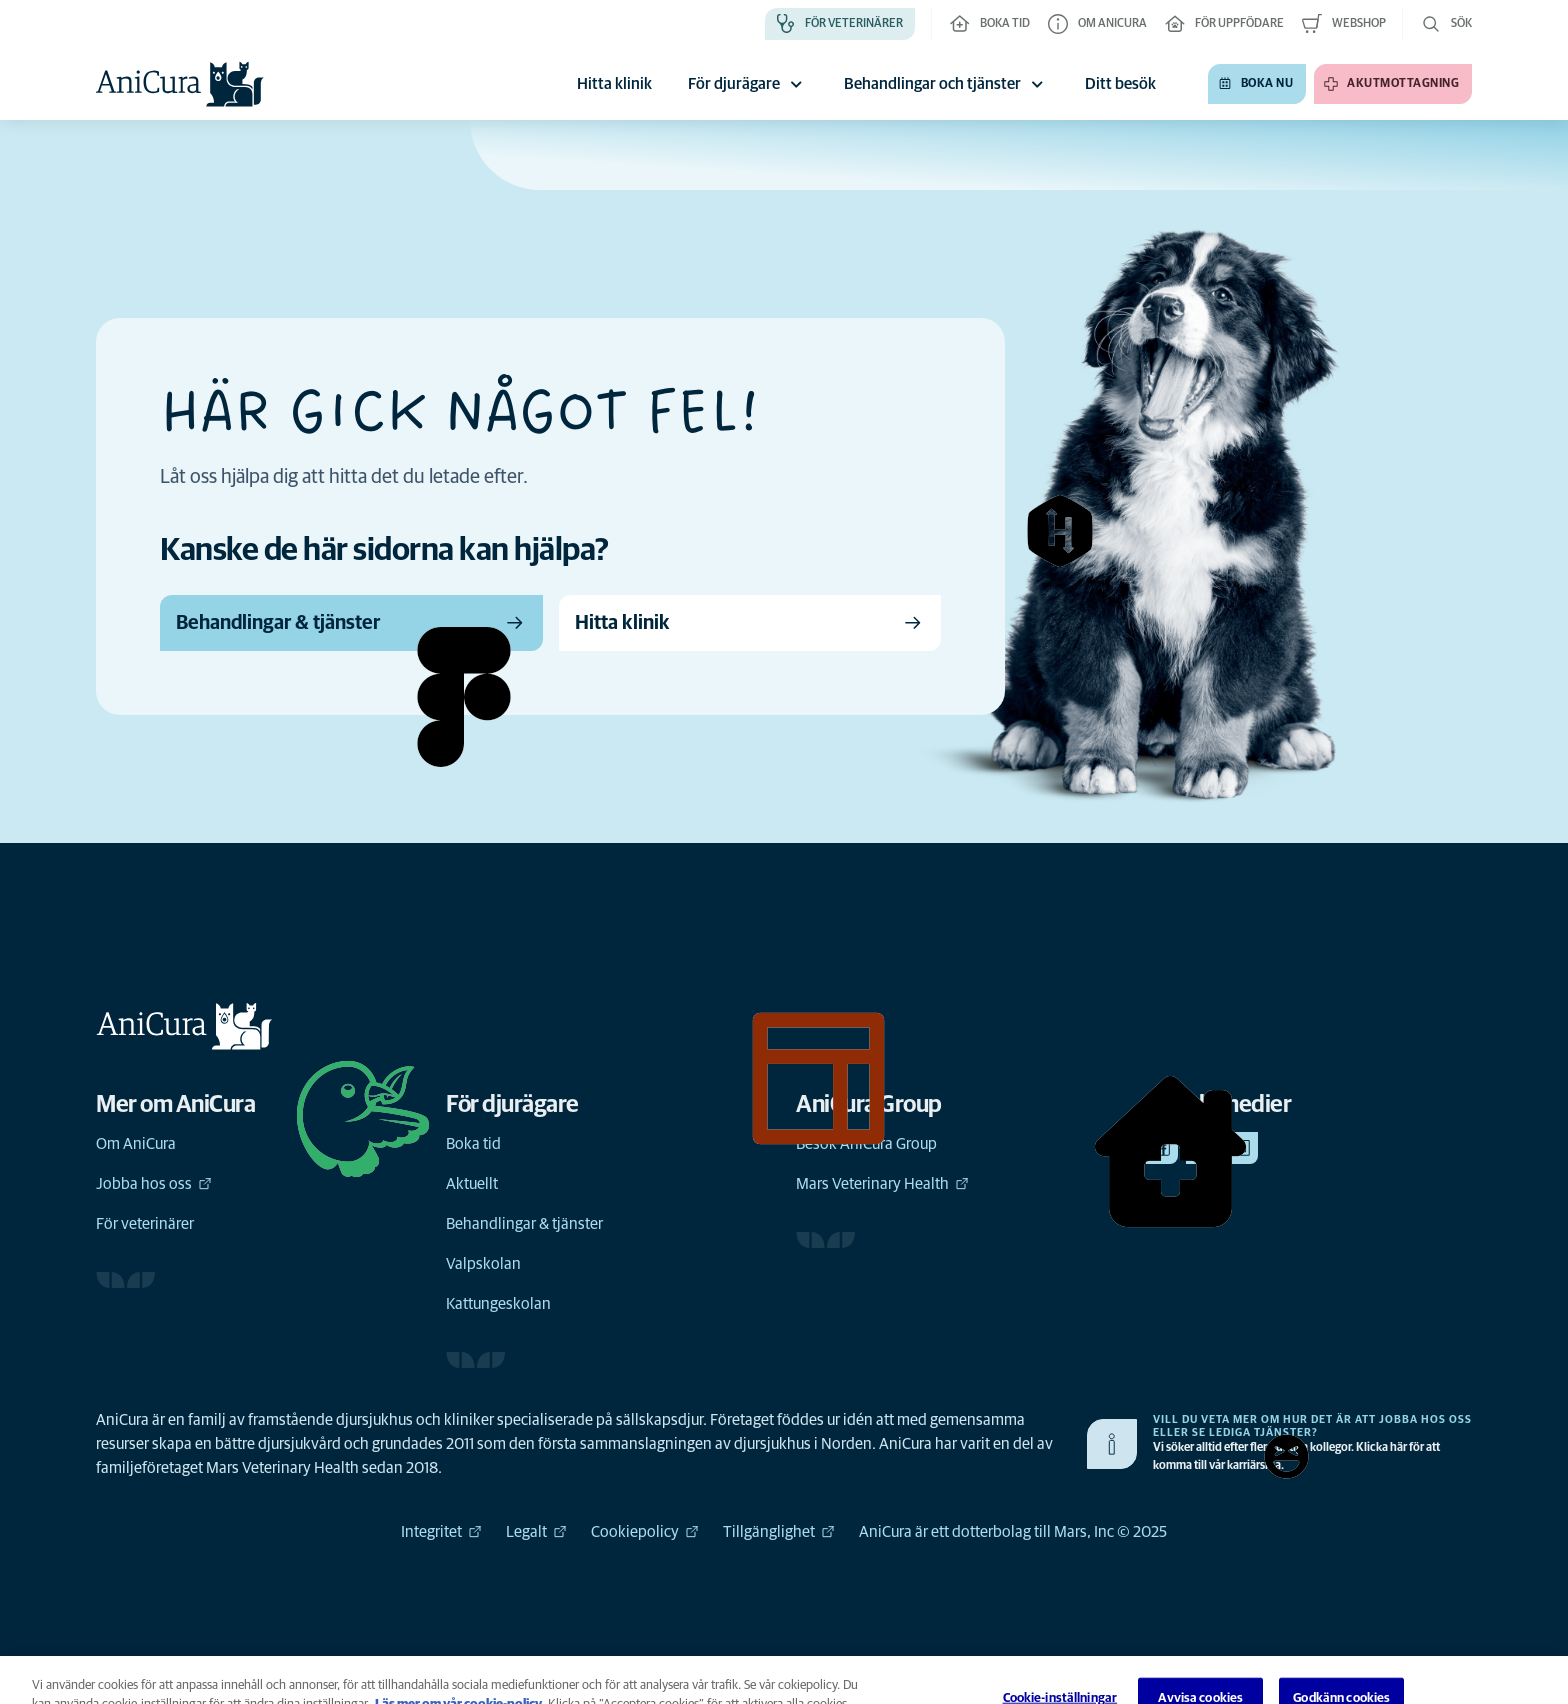 The height and width of the screenshot is (1704, 1568). What do you see at coordinates (818, 1078) in the screenshot?
I see `change page layout options` at bounding box center [818, 1078].